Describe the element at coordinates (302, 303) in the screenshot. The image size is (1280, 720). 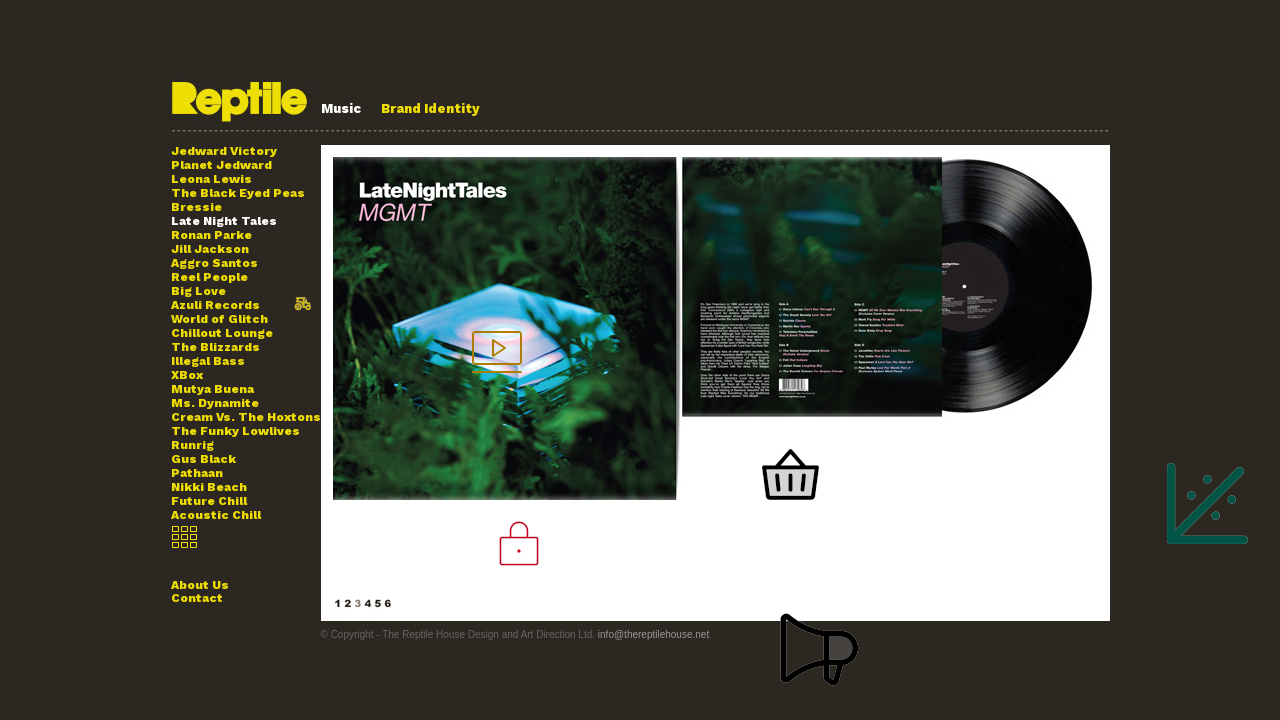
I see `access farming or agricultural features` at that location.